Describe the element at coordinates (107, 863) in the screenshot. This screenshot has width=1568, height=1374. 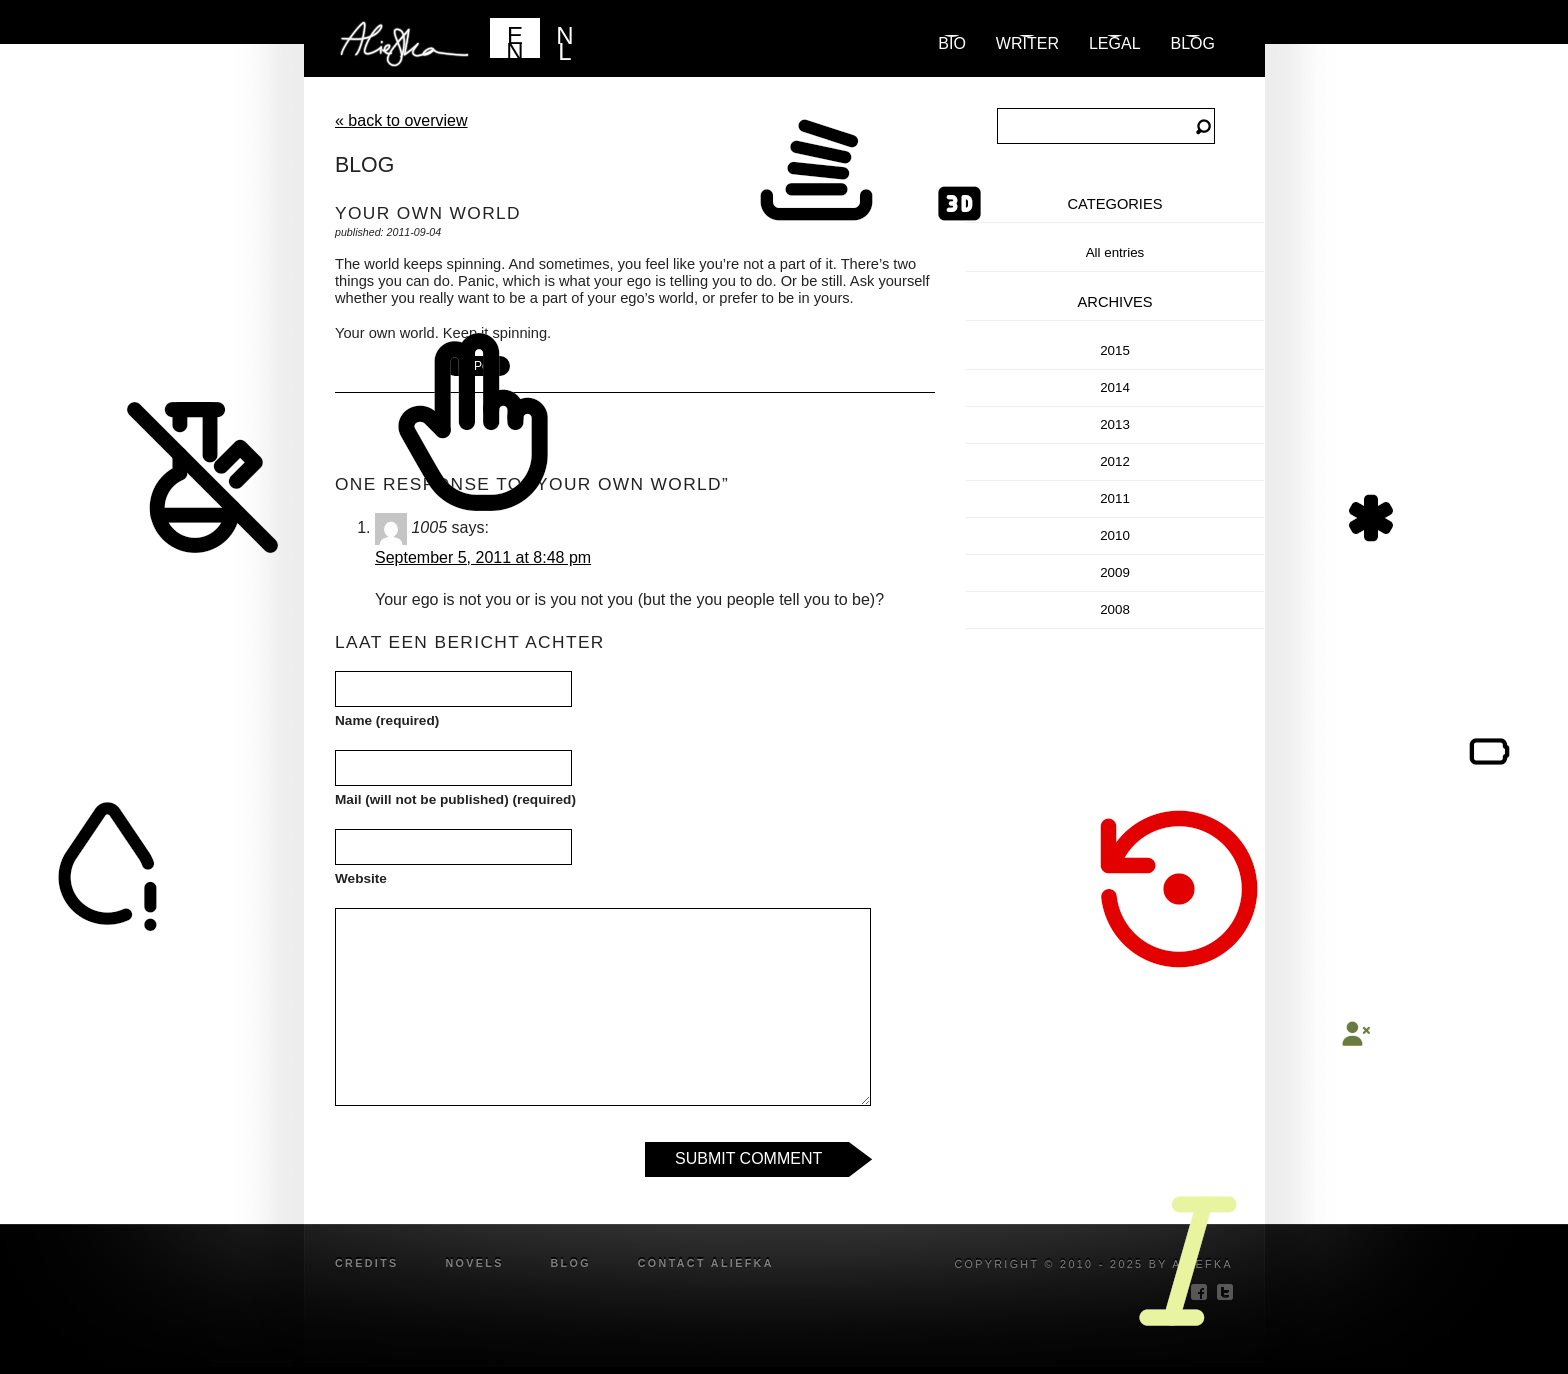
I see `water or hydration warning` at that location.